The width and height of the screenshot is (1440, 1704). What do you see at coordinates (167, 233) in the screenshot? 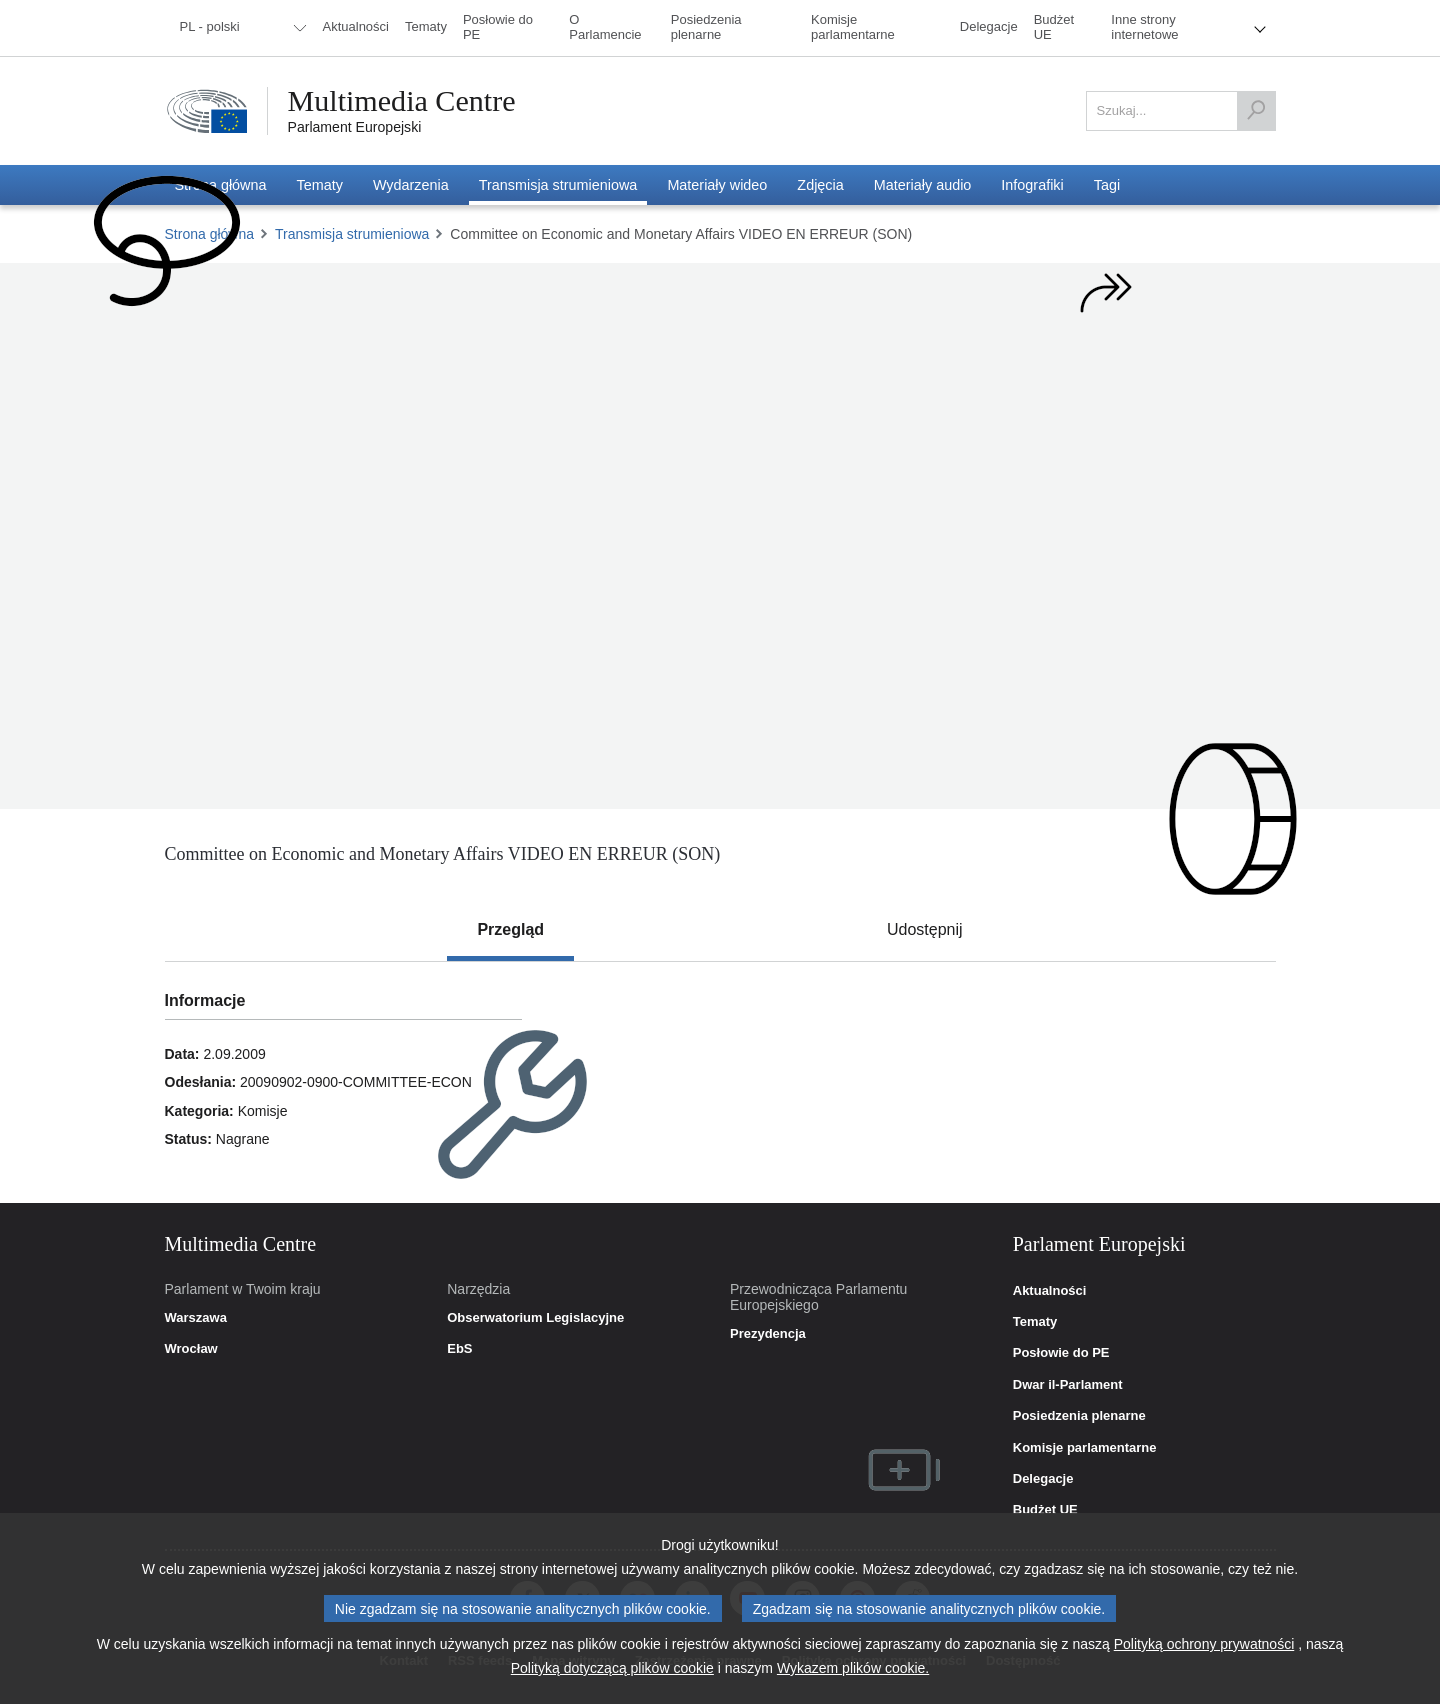
I see `use lasso selection tool` at bounding box center [167, 233].